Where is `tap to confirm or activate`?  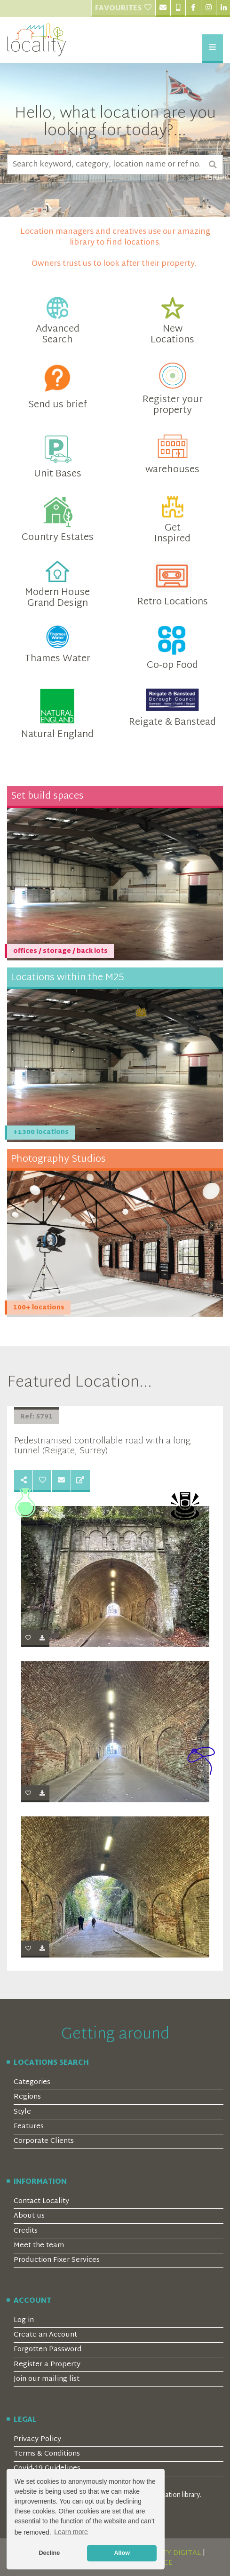 tap to confirm or activate is located at coordinates (185, 1506).